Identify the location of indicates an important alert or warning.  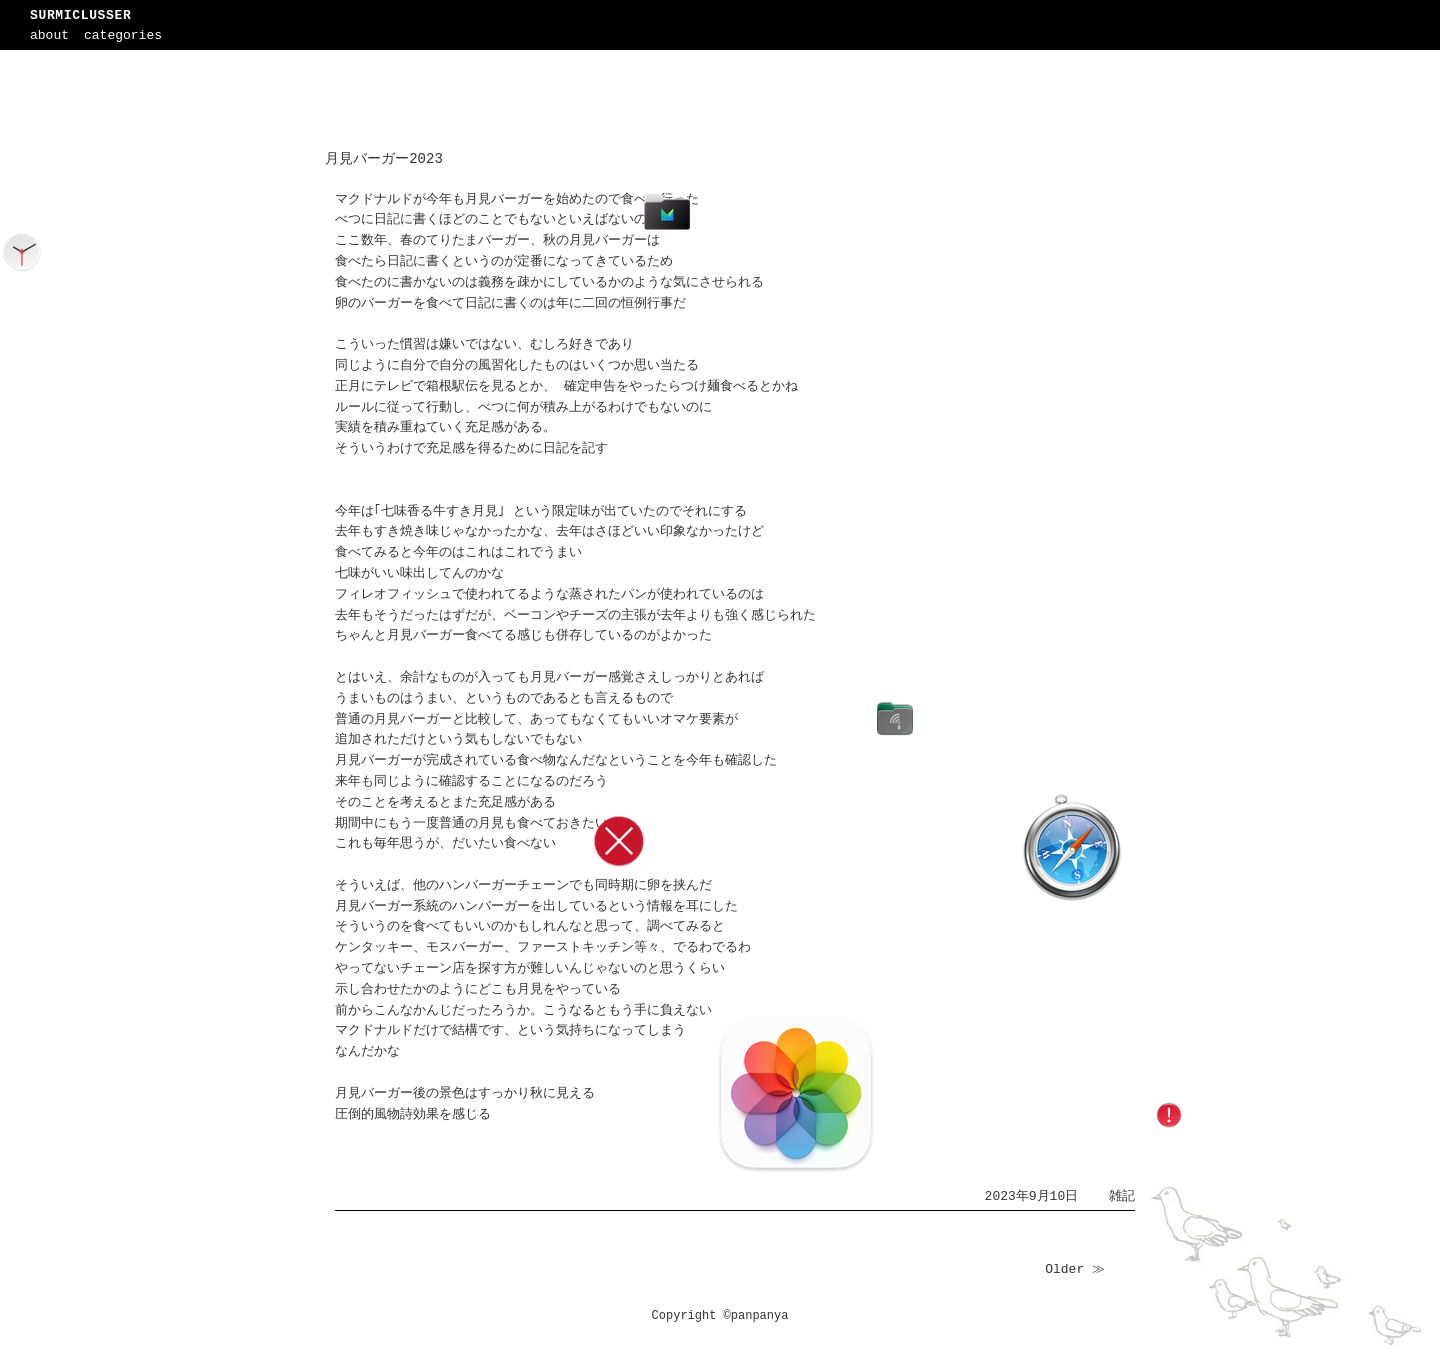
(1169, 1115).